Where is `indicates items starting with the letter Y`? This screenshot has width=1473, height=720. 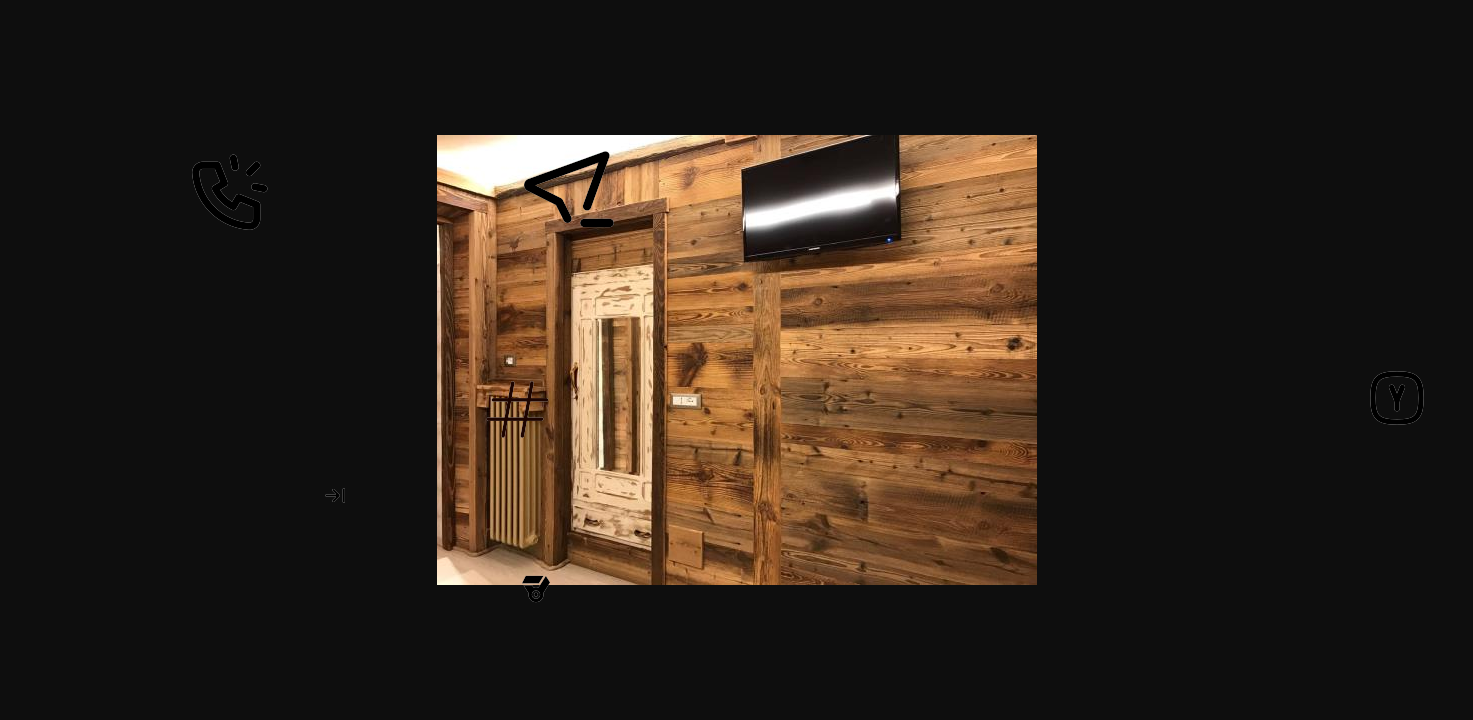 indicates items starting with the letter Y is located at coordinates (1397, 398).